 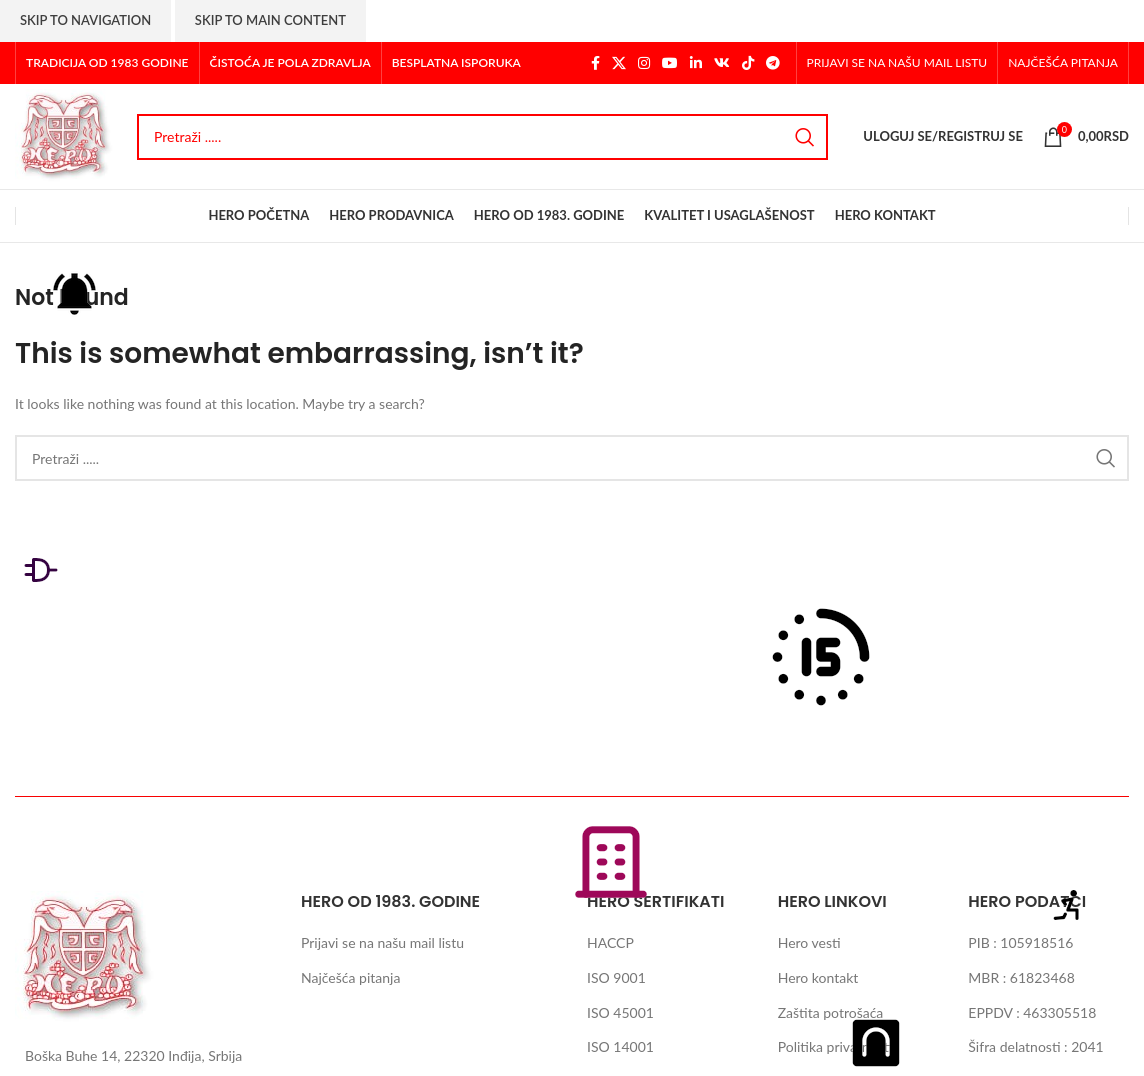 I want to click on view building or property details, so click(x=611, y=862).